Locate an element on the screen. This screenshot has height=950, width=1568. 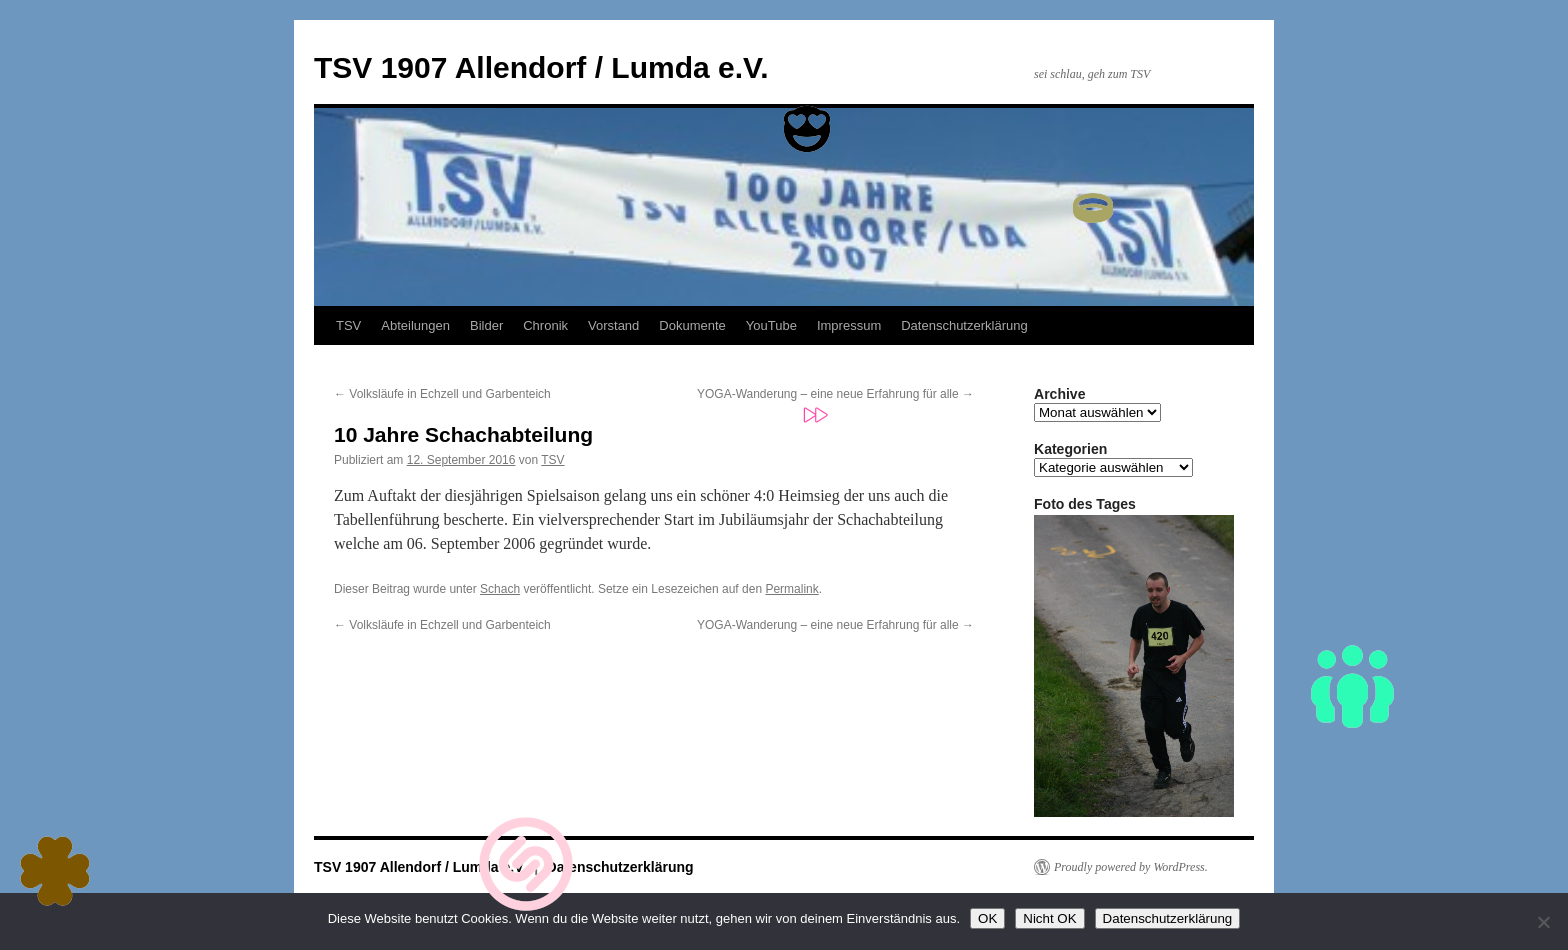
identify a song with Shazam is located at coordinates (526, 864).